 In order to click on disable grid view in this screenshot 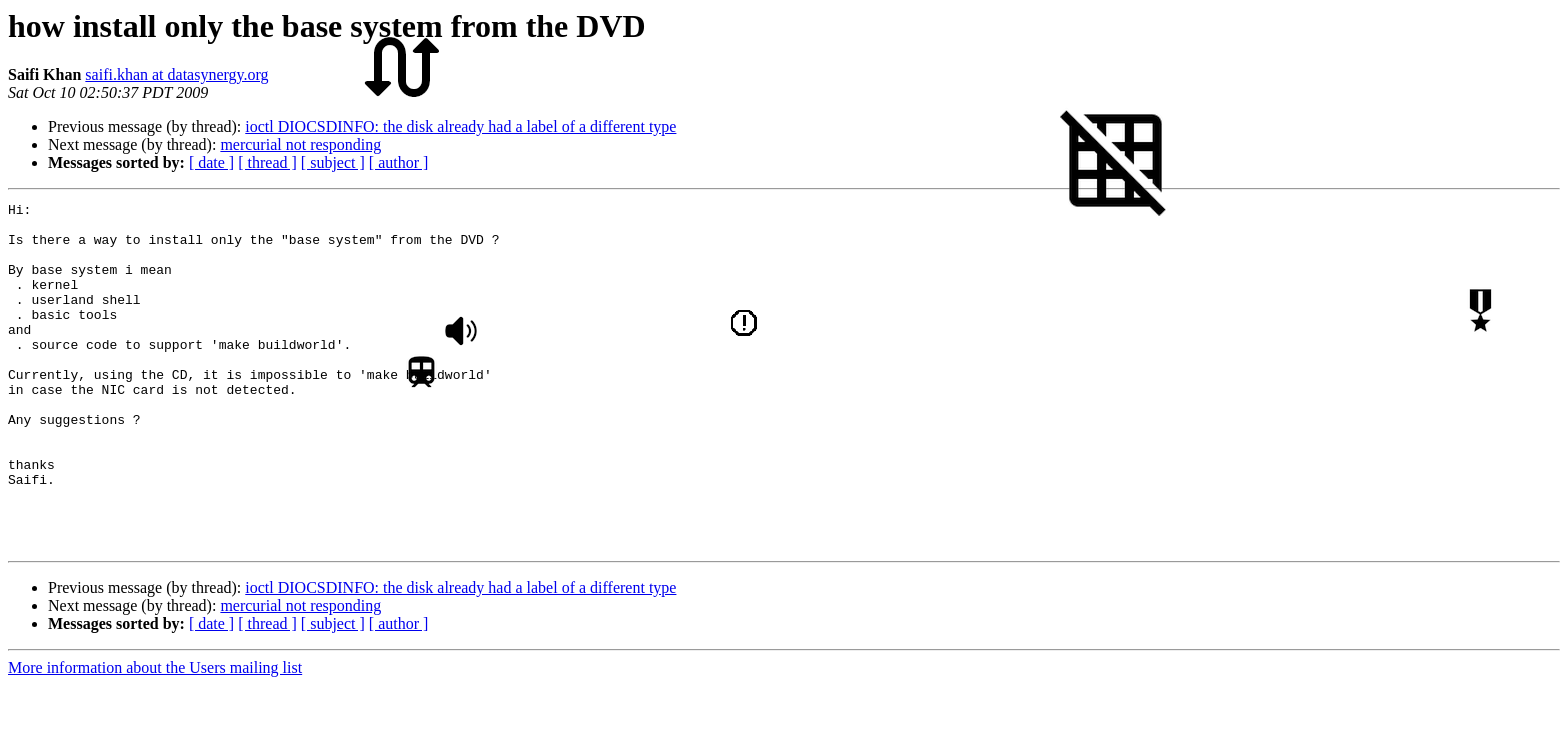, I will do `click(1115, 160)`.